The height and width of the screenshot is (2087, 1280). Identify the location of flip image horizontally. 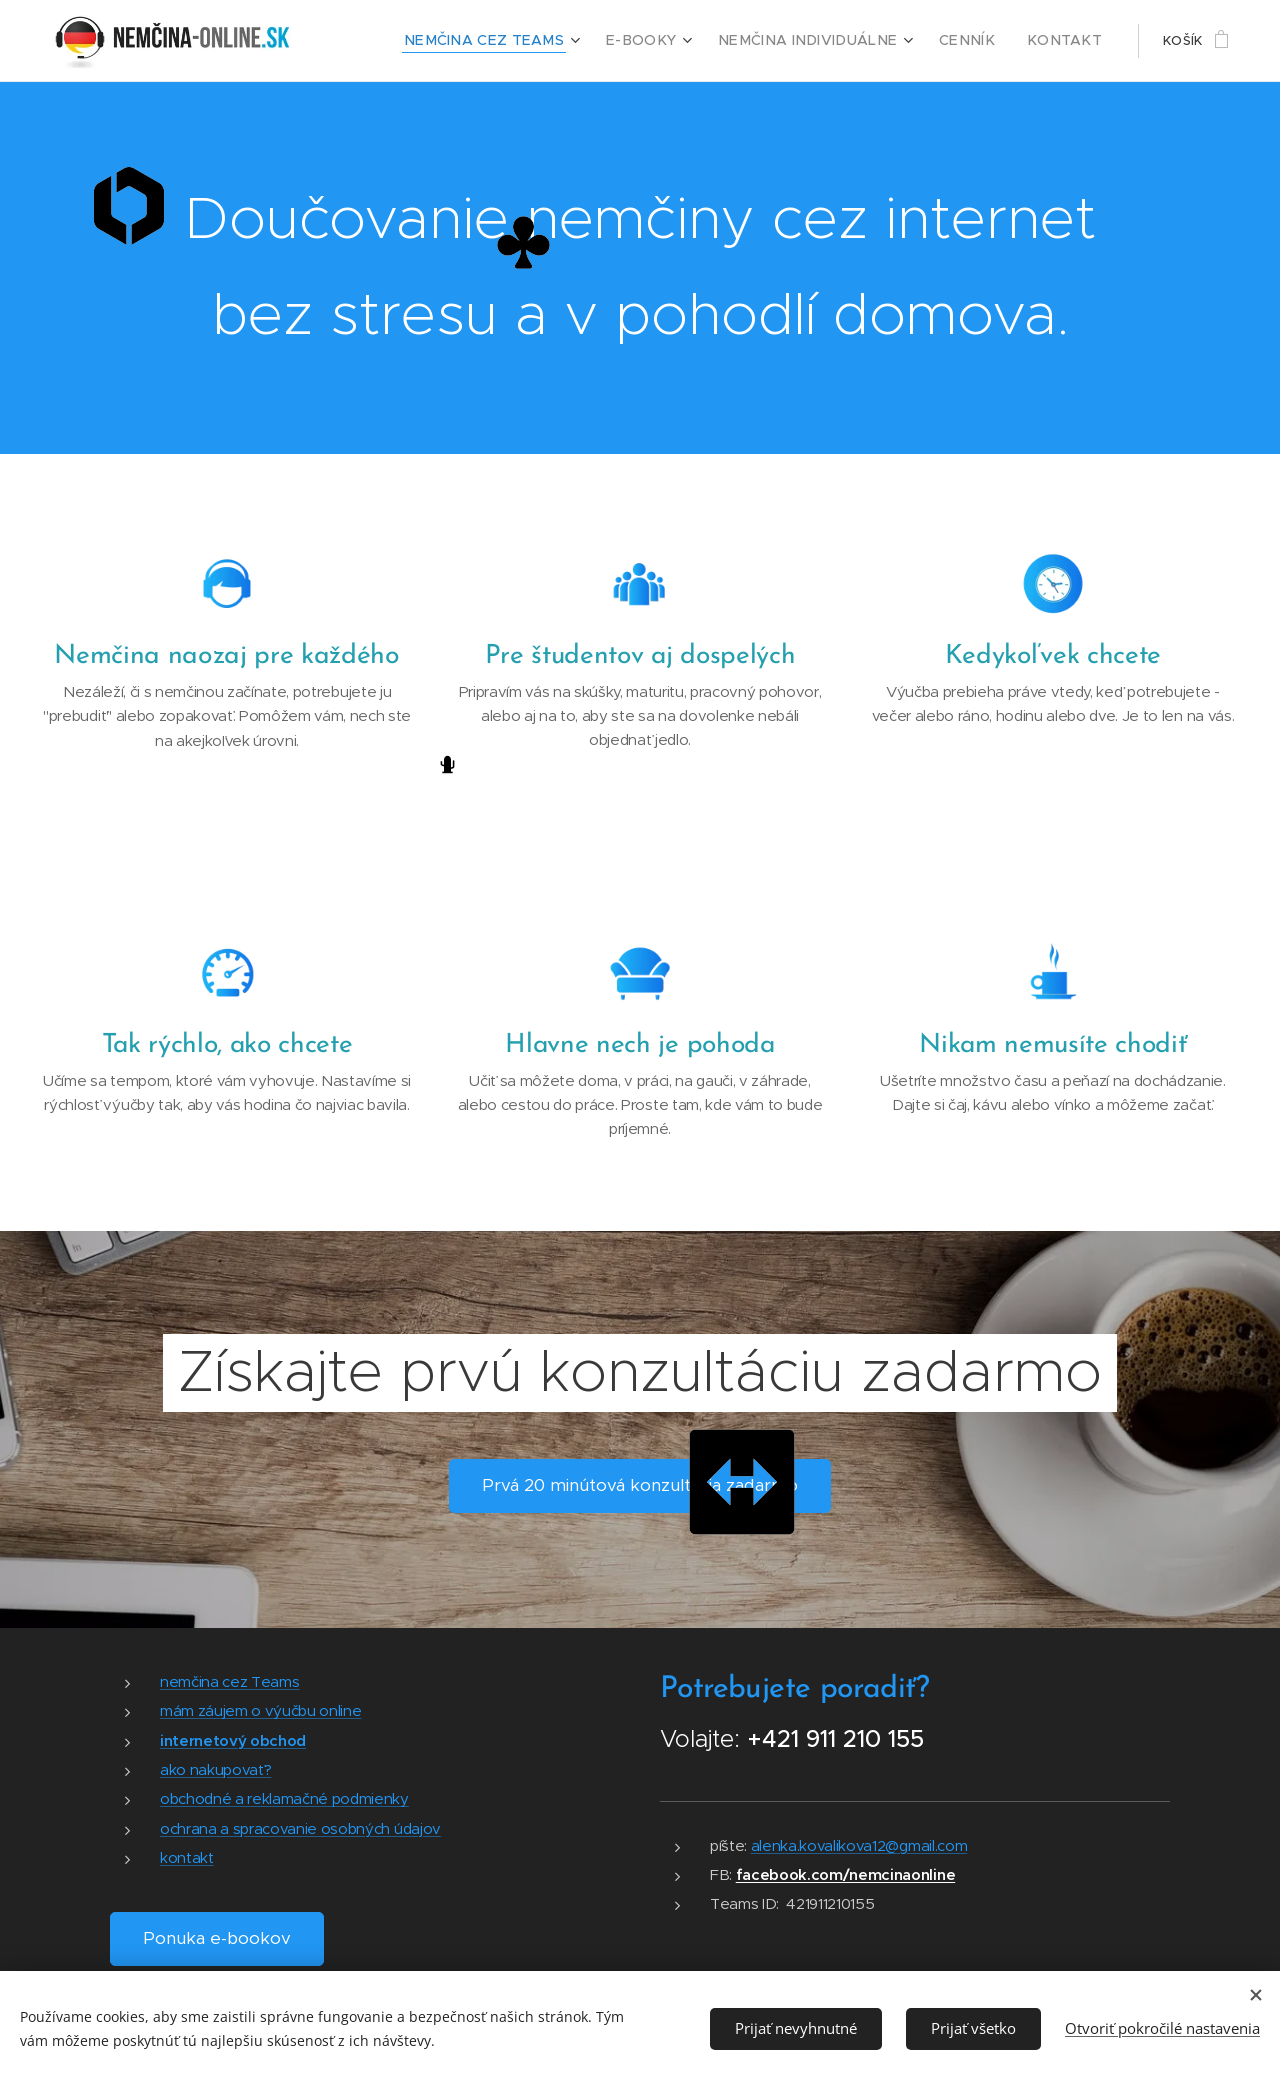
(742, 1482).